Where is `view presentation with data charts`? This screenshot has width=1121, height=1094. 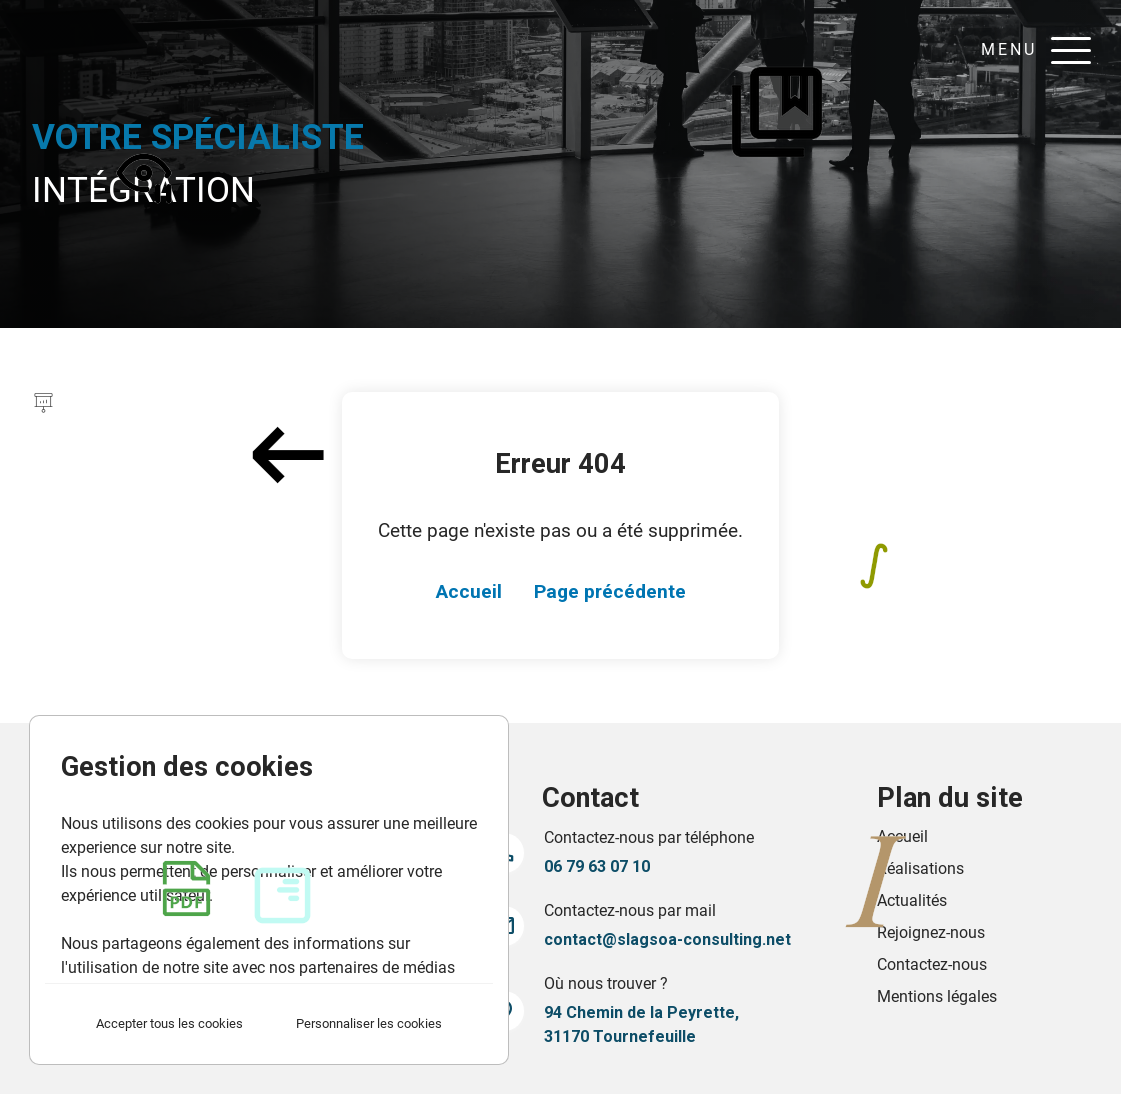
view presentation with data charts is located at coordinates (43, 401).